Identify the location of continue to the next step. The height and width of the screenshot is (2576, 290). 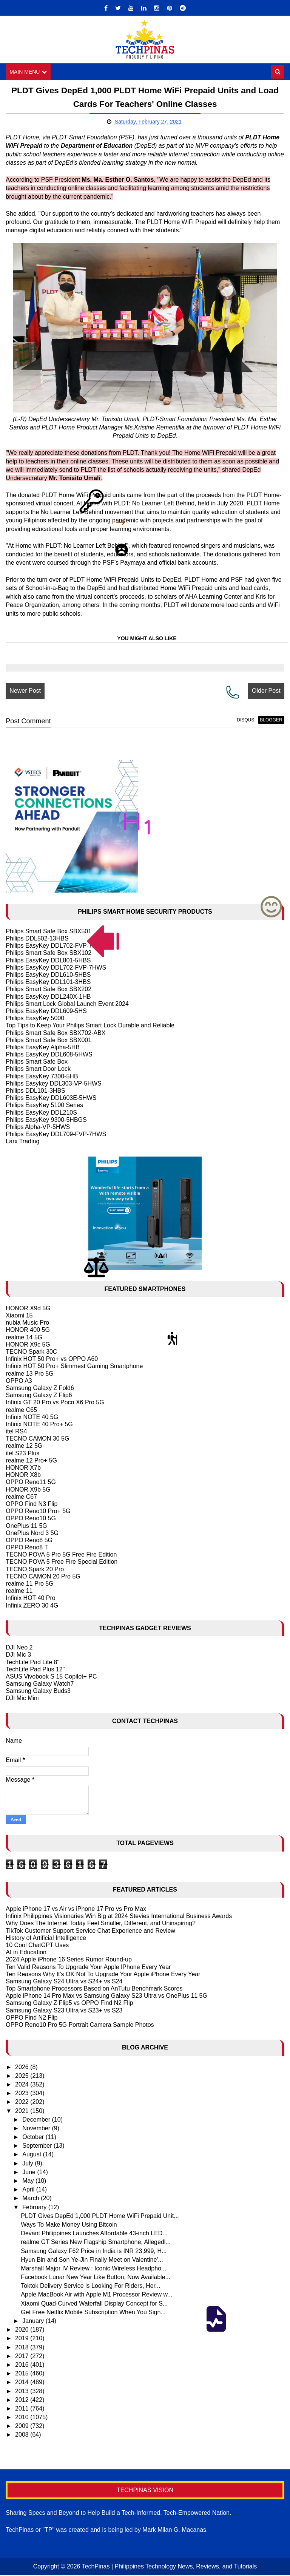
(120, 522).